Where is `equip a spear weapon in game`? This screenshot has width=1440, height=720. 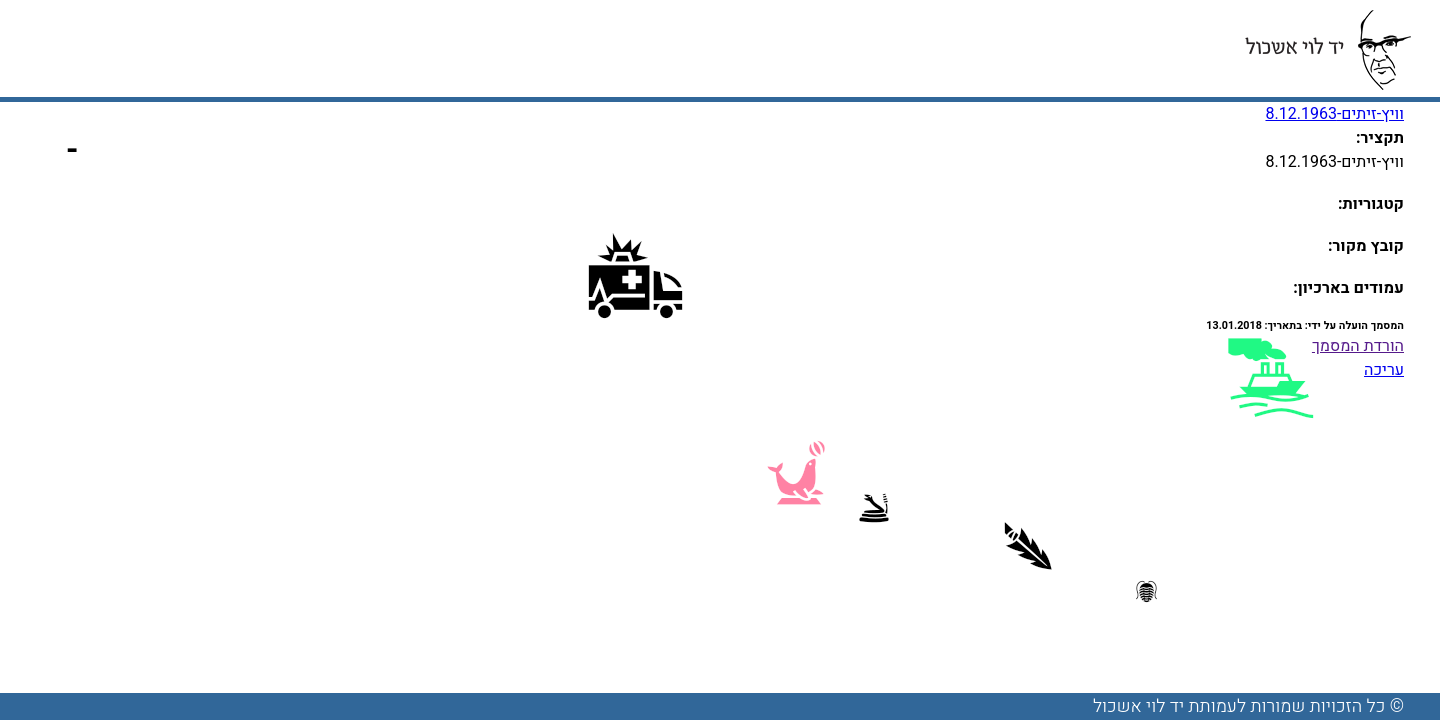 equip a spear weapon in game is located at coordinates (1028, 546).